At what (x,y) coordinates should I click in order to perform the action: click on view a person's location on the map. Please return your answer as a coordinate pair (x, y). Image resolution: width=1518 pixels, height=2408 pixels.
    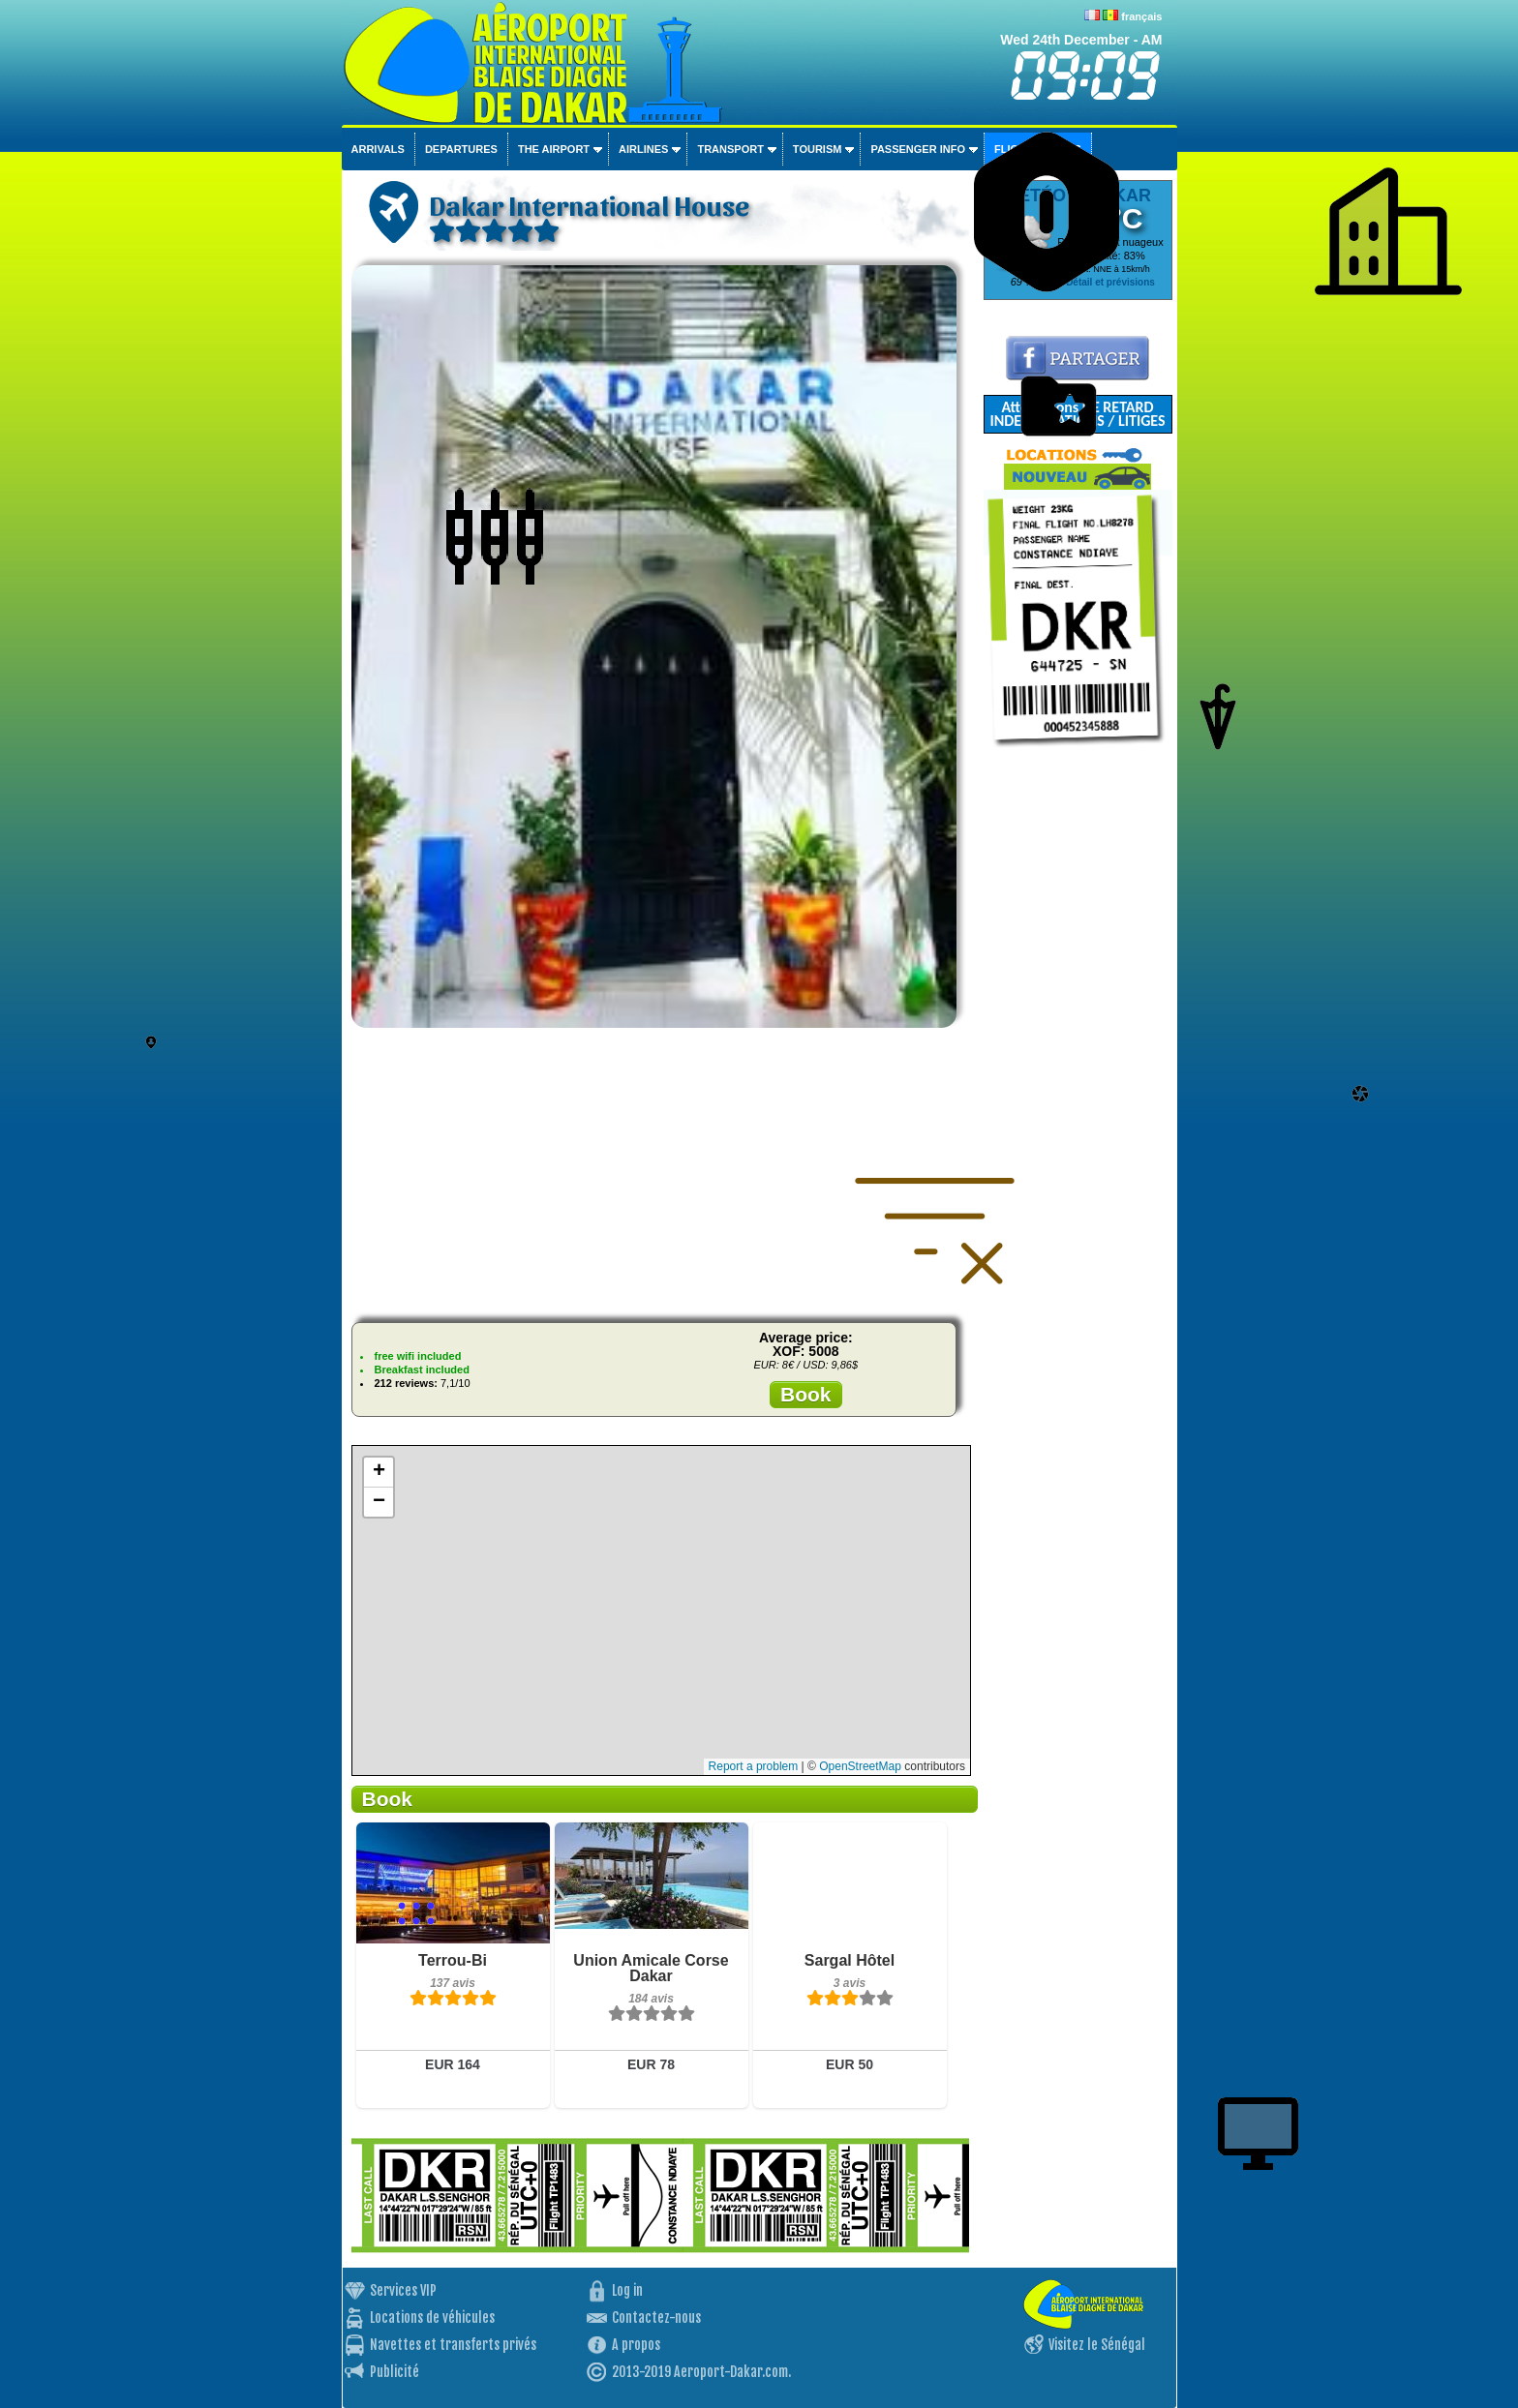
    Looking at the image, I should click on (151, 1042).